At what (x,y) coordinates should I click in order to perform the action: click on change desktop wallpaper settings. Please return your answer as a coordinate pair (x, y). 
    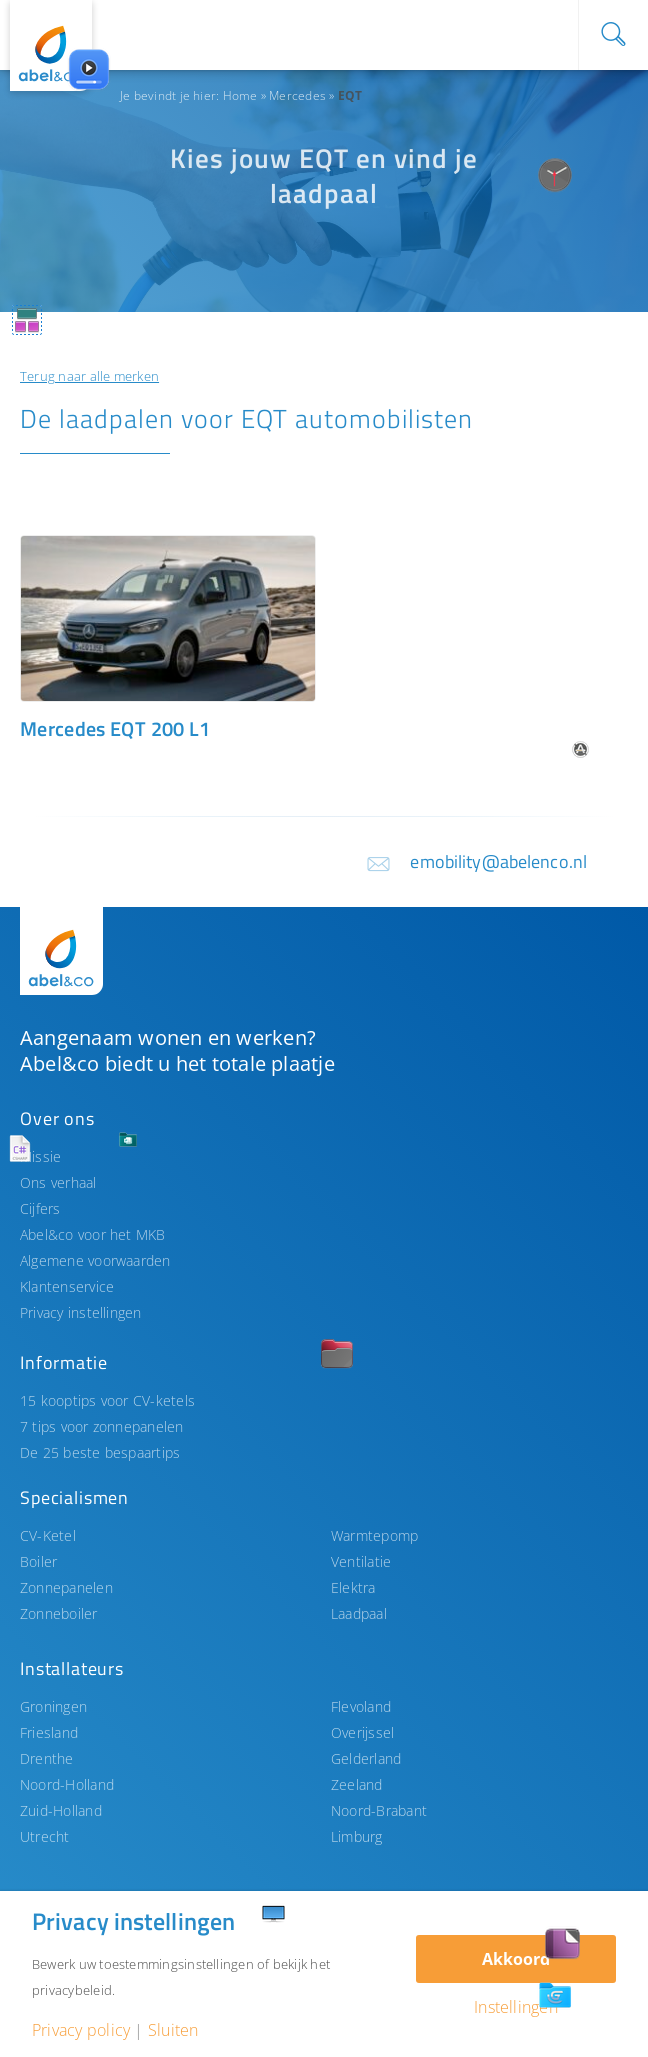
    Looking at the image, I should click on (562, 1942).